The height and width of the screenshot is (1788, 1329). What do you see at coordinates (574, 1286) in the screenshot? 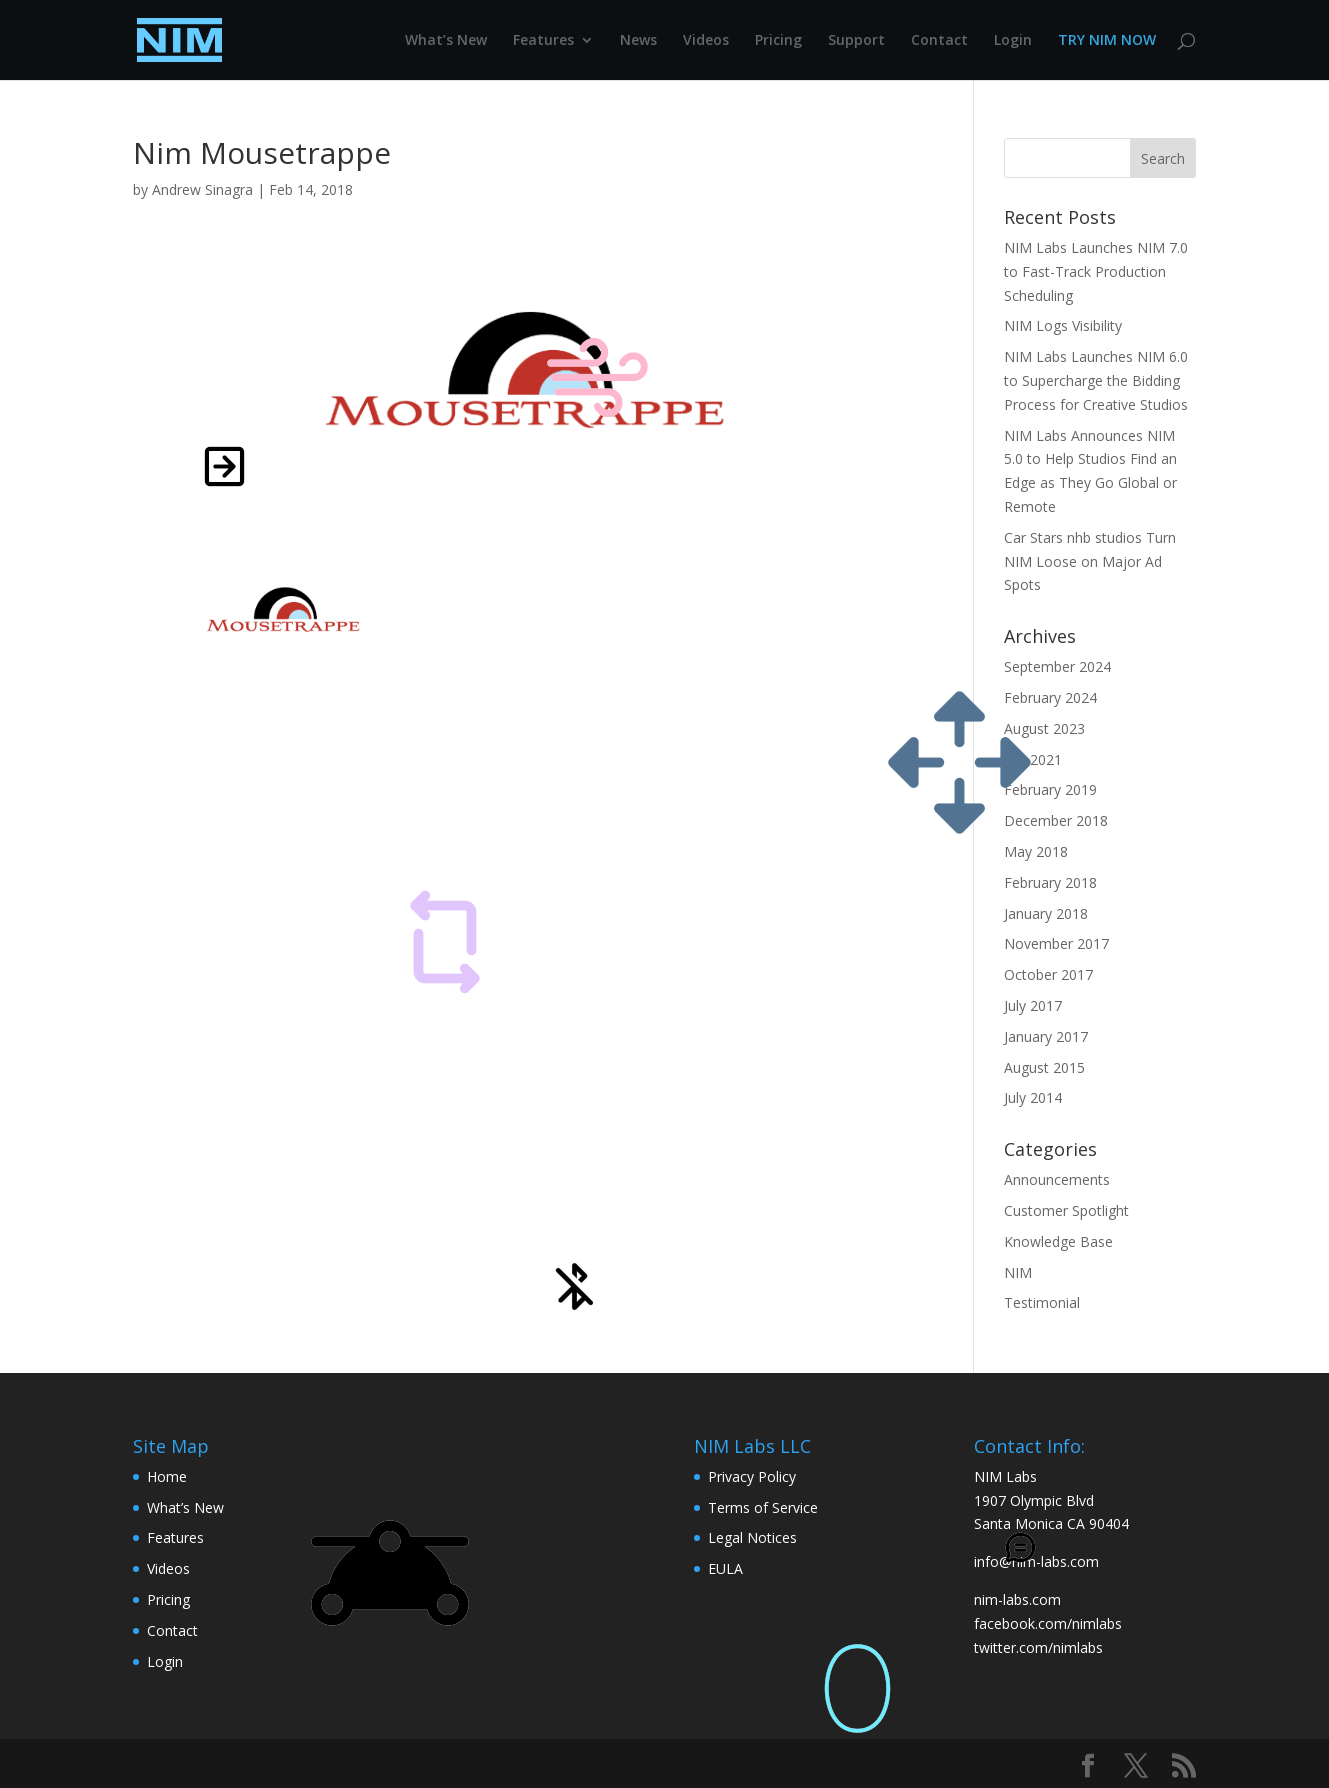
I see `bluetooth is currently disabled` at bounding box center [574, 1286].